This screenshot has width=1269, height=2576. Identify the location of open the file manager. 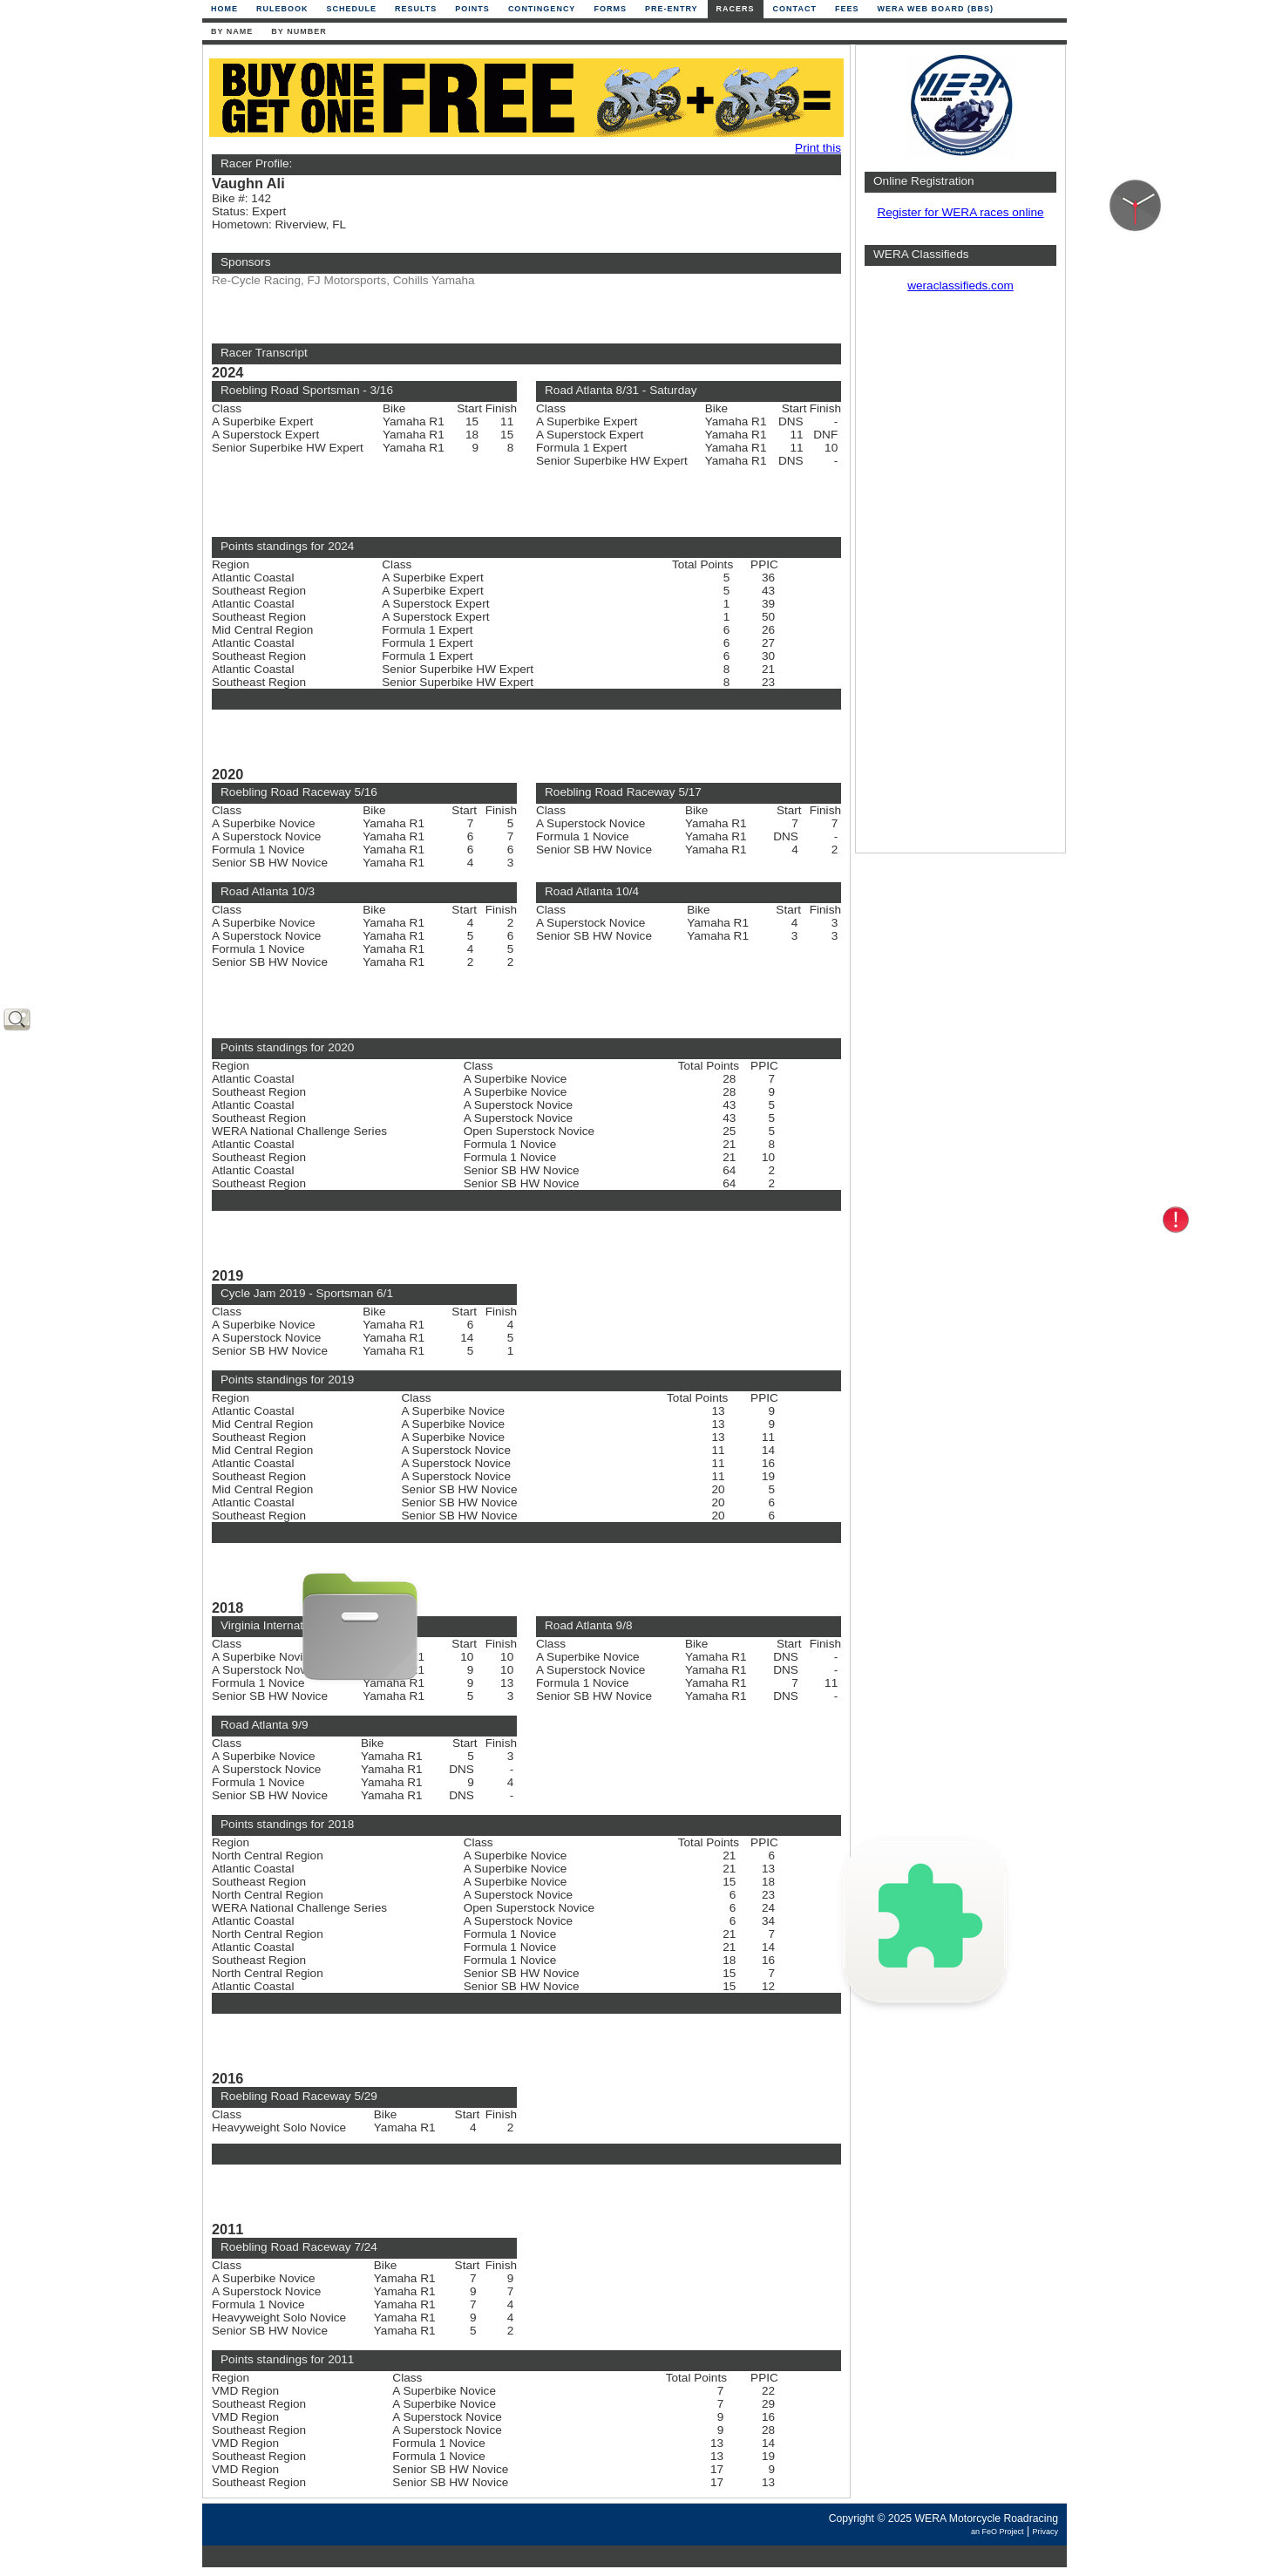
(360, 1627).